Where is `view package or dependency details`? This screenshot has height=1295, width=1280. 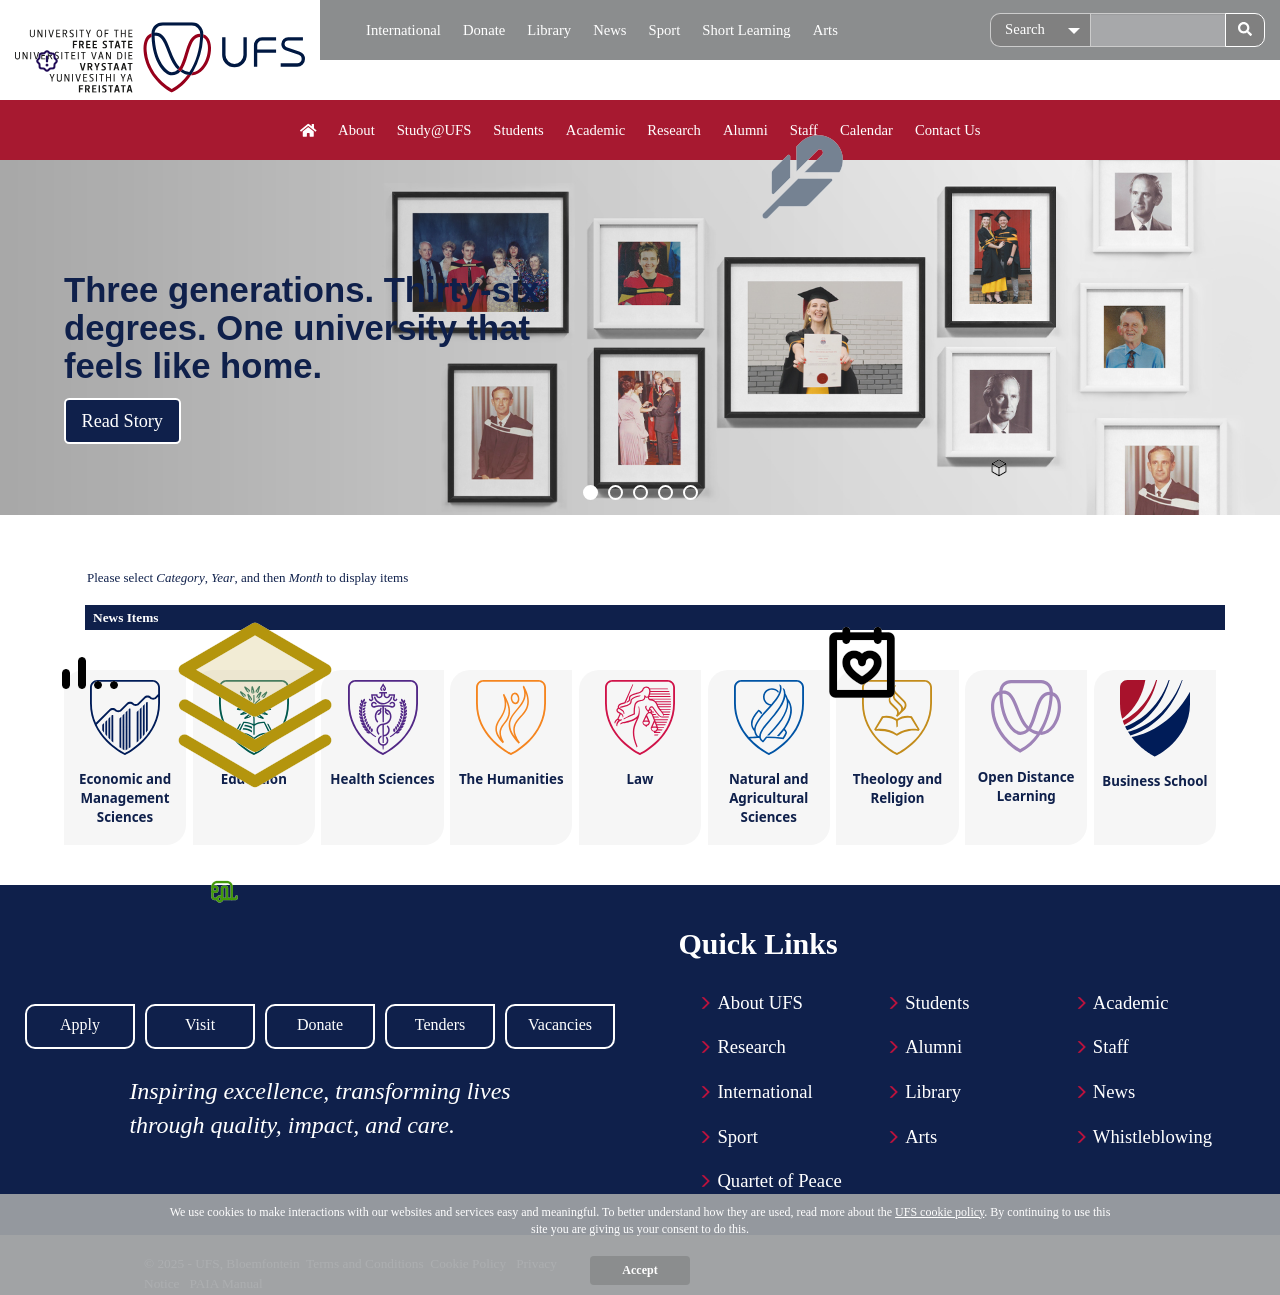
view package or dependency details is located at coordinates (999, 468).